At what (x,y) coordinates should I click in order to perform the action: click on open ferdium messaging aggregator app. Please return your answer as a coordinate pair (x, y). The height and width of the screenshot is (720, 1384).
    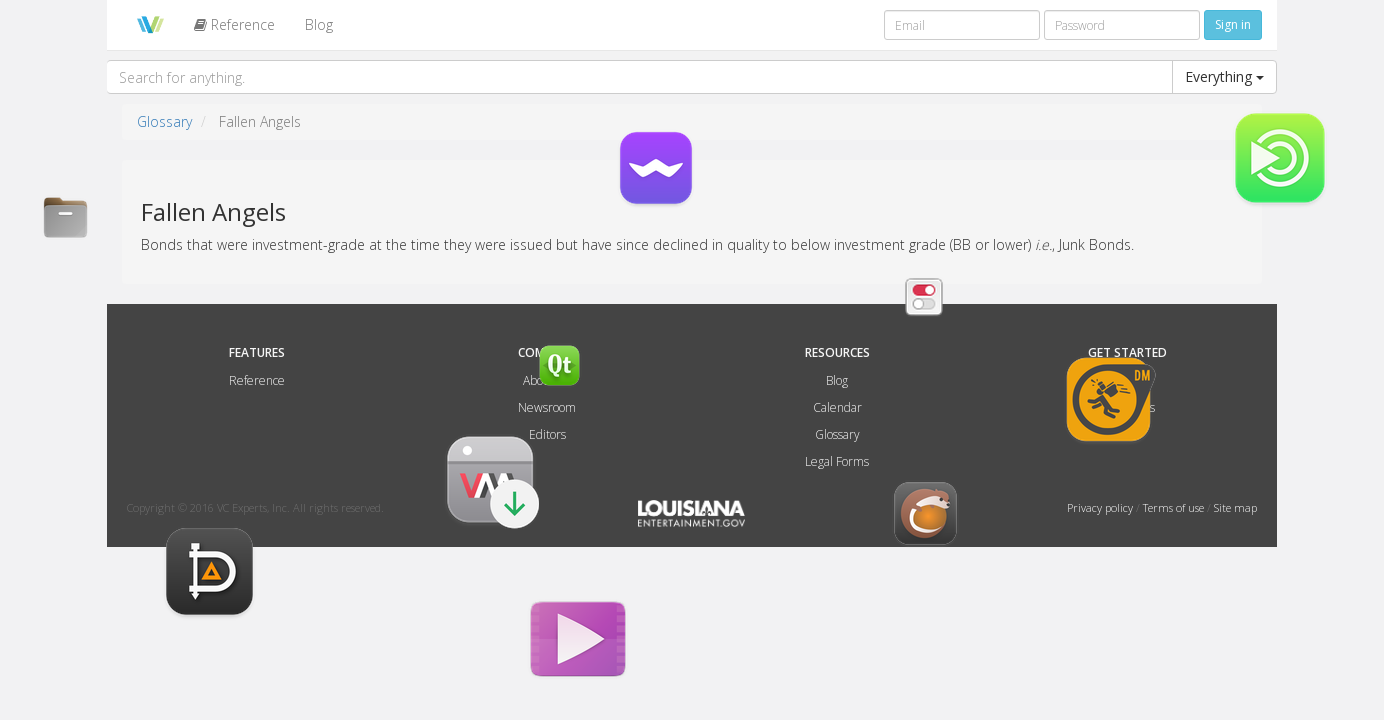
    Looking at the image, I should click on (656, 168).